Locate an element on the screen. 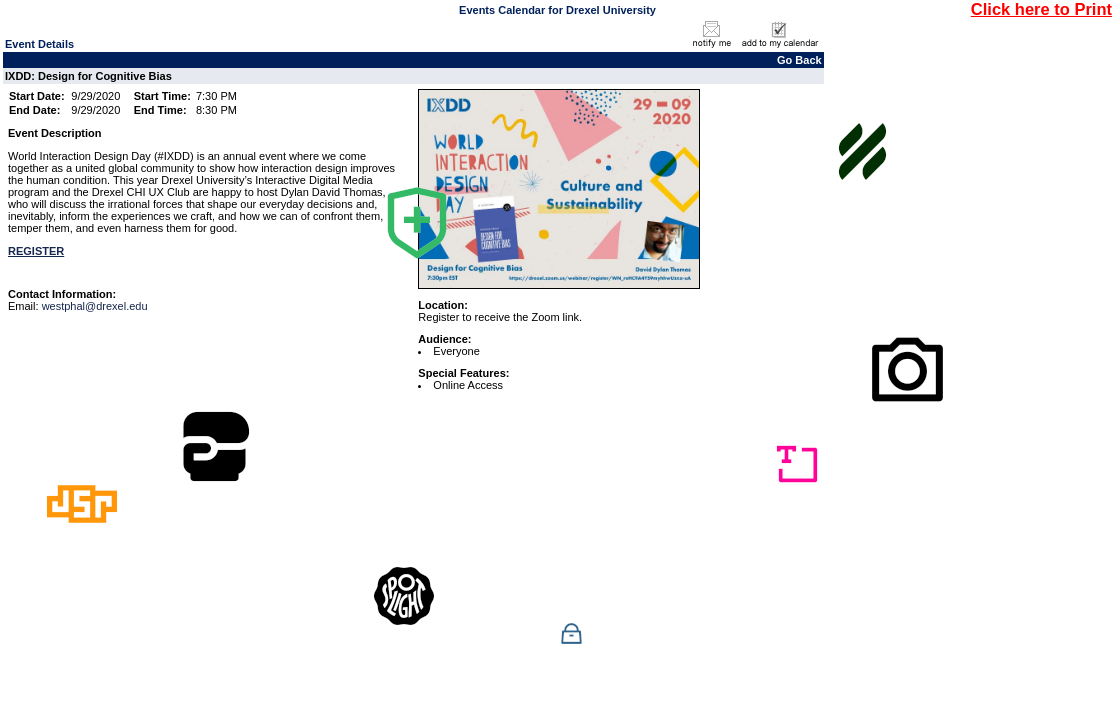  view your shopping bag is located at coordinates (571, 633).